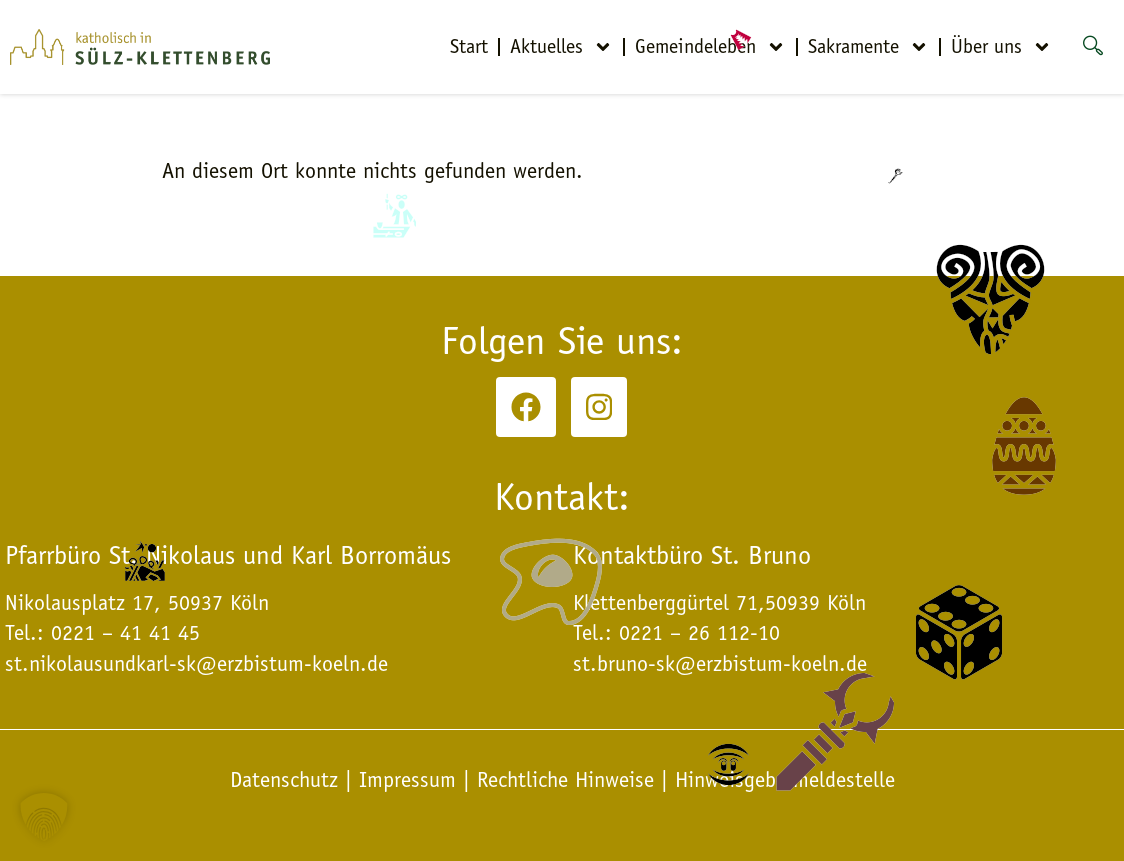 This screenshot has width=1124, height=861. Describe the element at coordinates (741, 40) in the screenshot. I see `attach or clip items together` at that location.